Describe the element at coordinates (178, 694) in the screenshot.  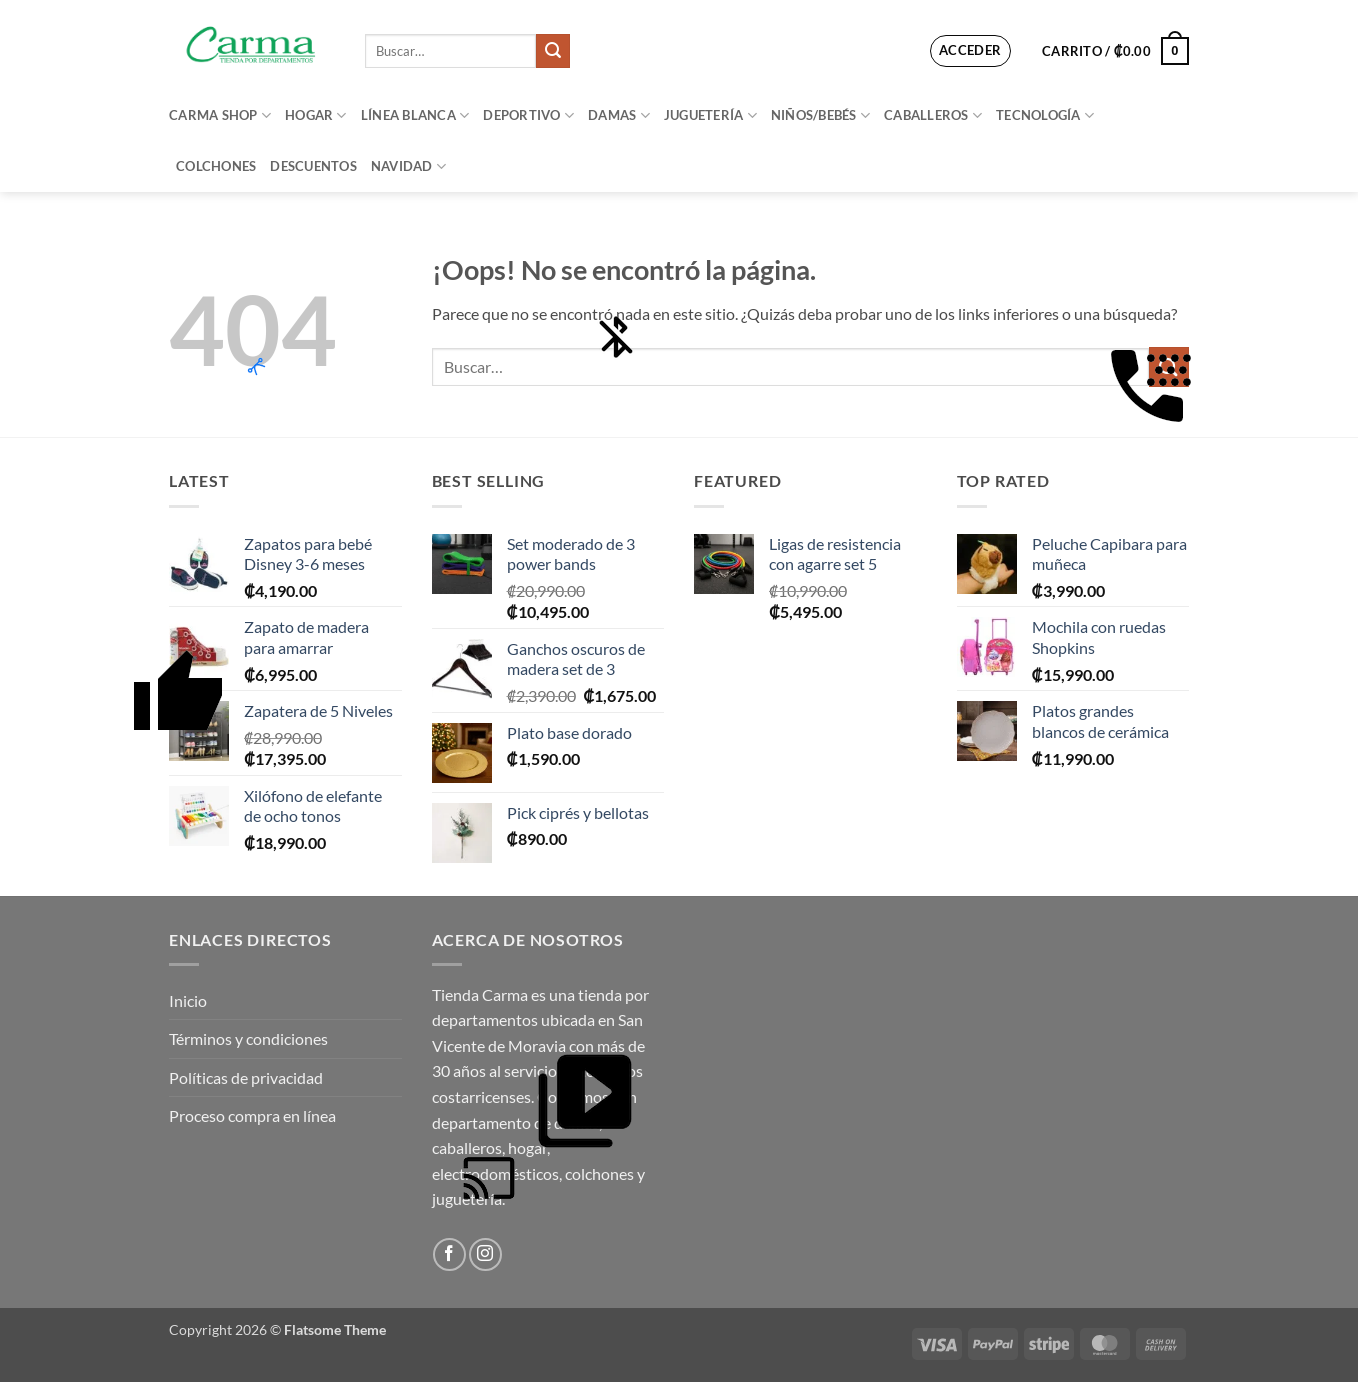
I see `like or upvote content` at that location.